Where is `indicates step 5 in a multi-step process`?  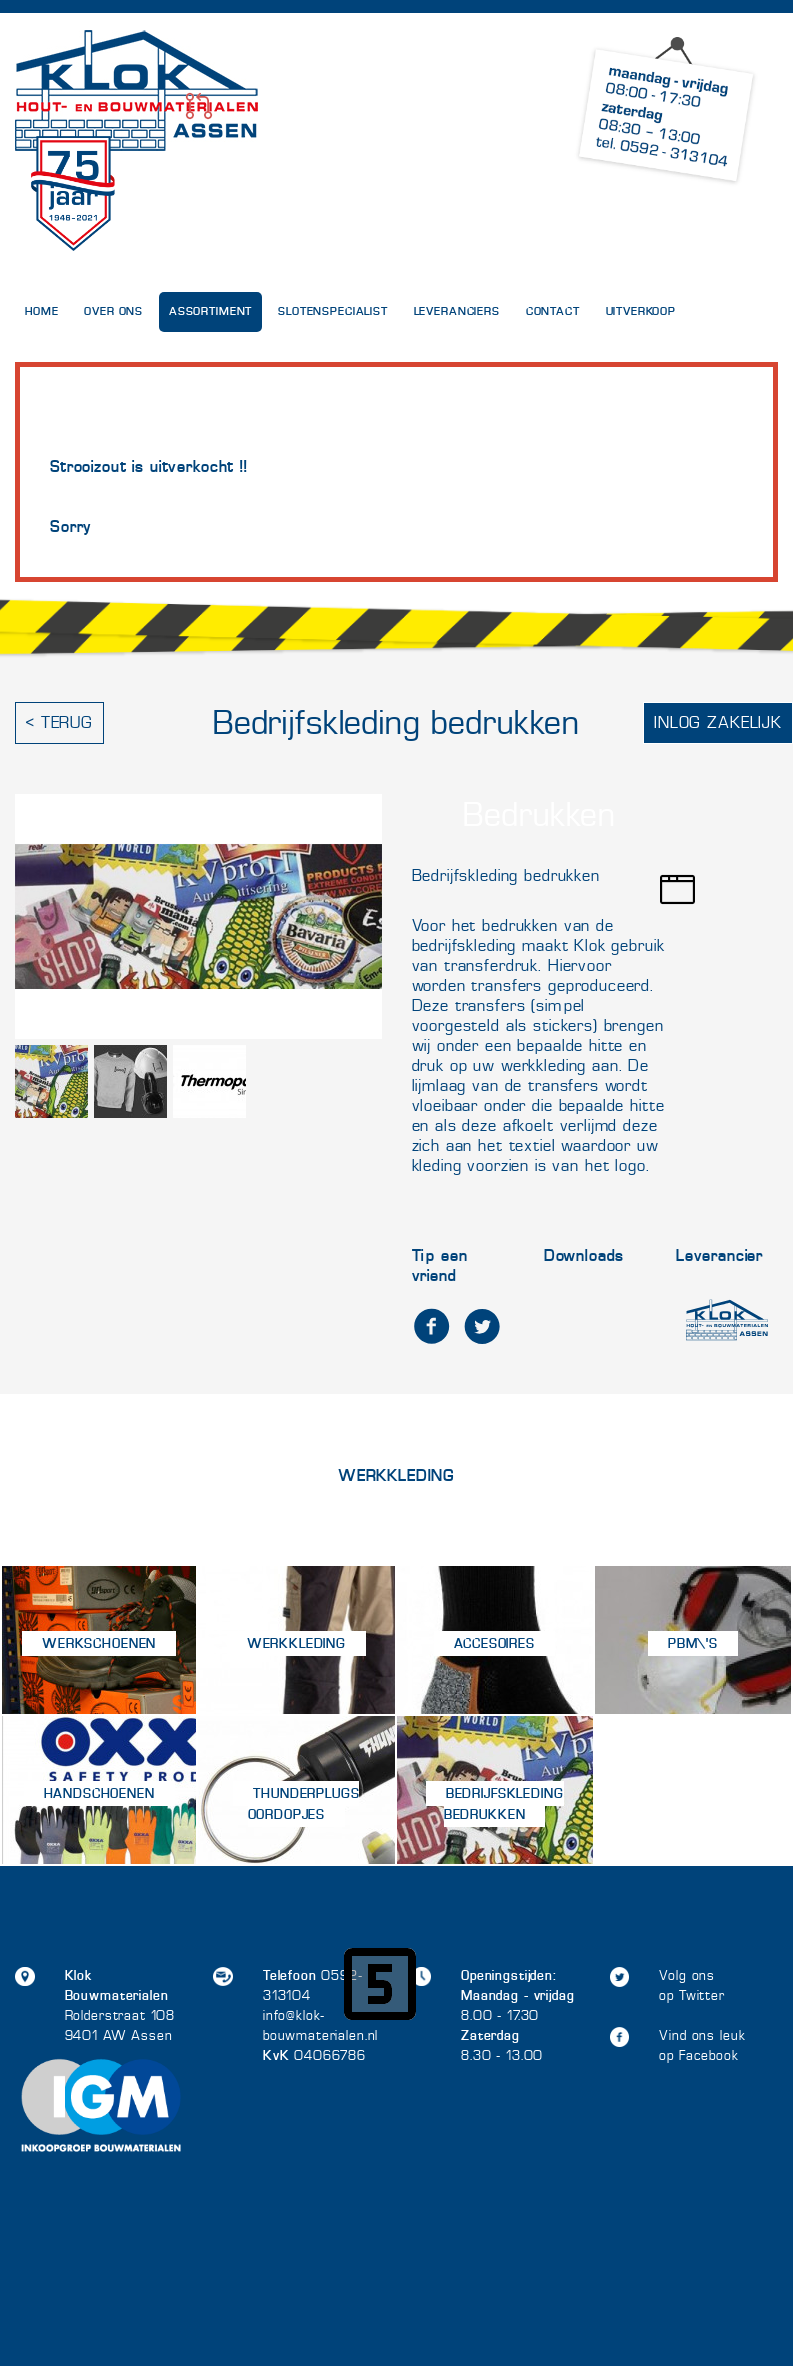
indicates step 5 in a multi-step process is located at coordinates (380, 1984).